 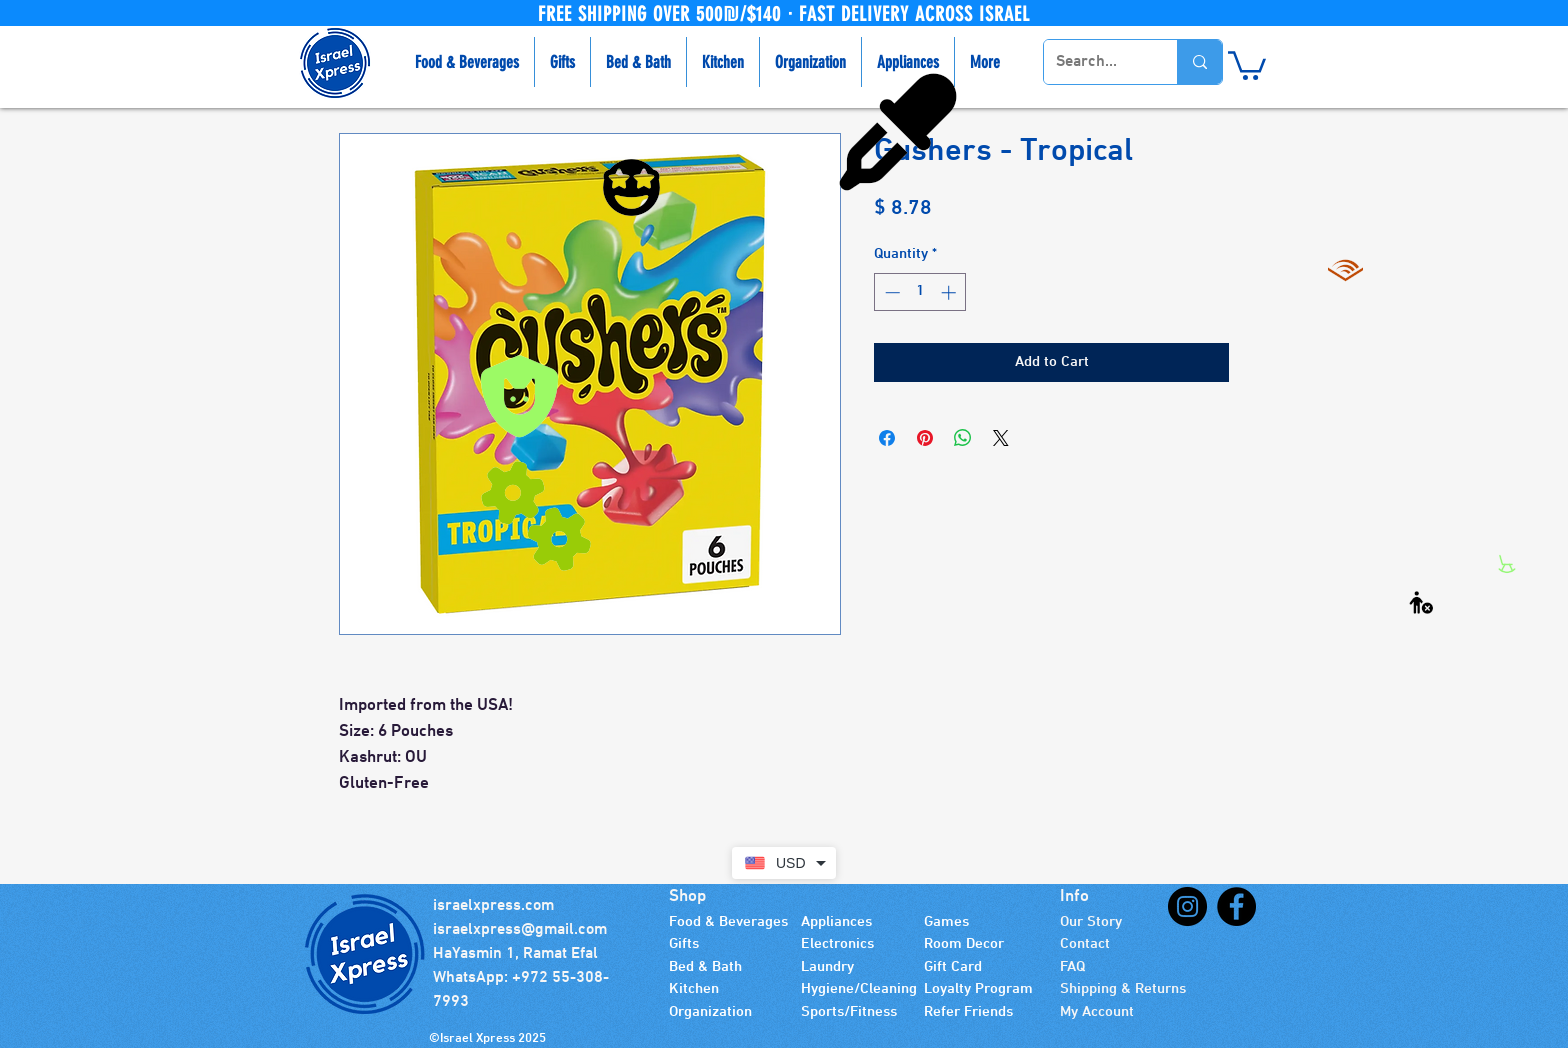 I want to click on access settings or preferences, so click(x=536, y=516).